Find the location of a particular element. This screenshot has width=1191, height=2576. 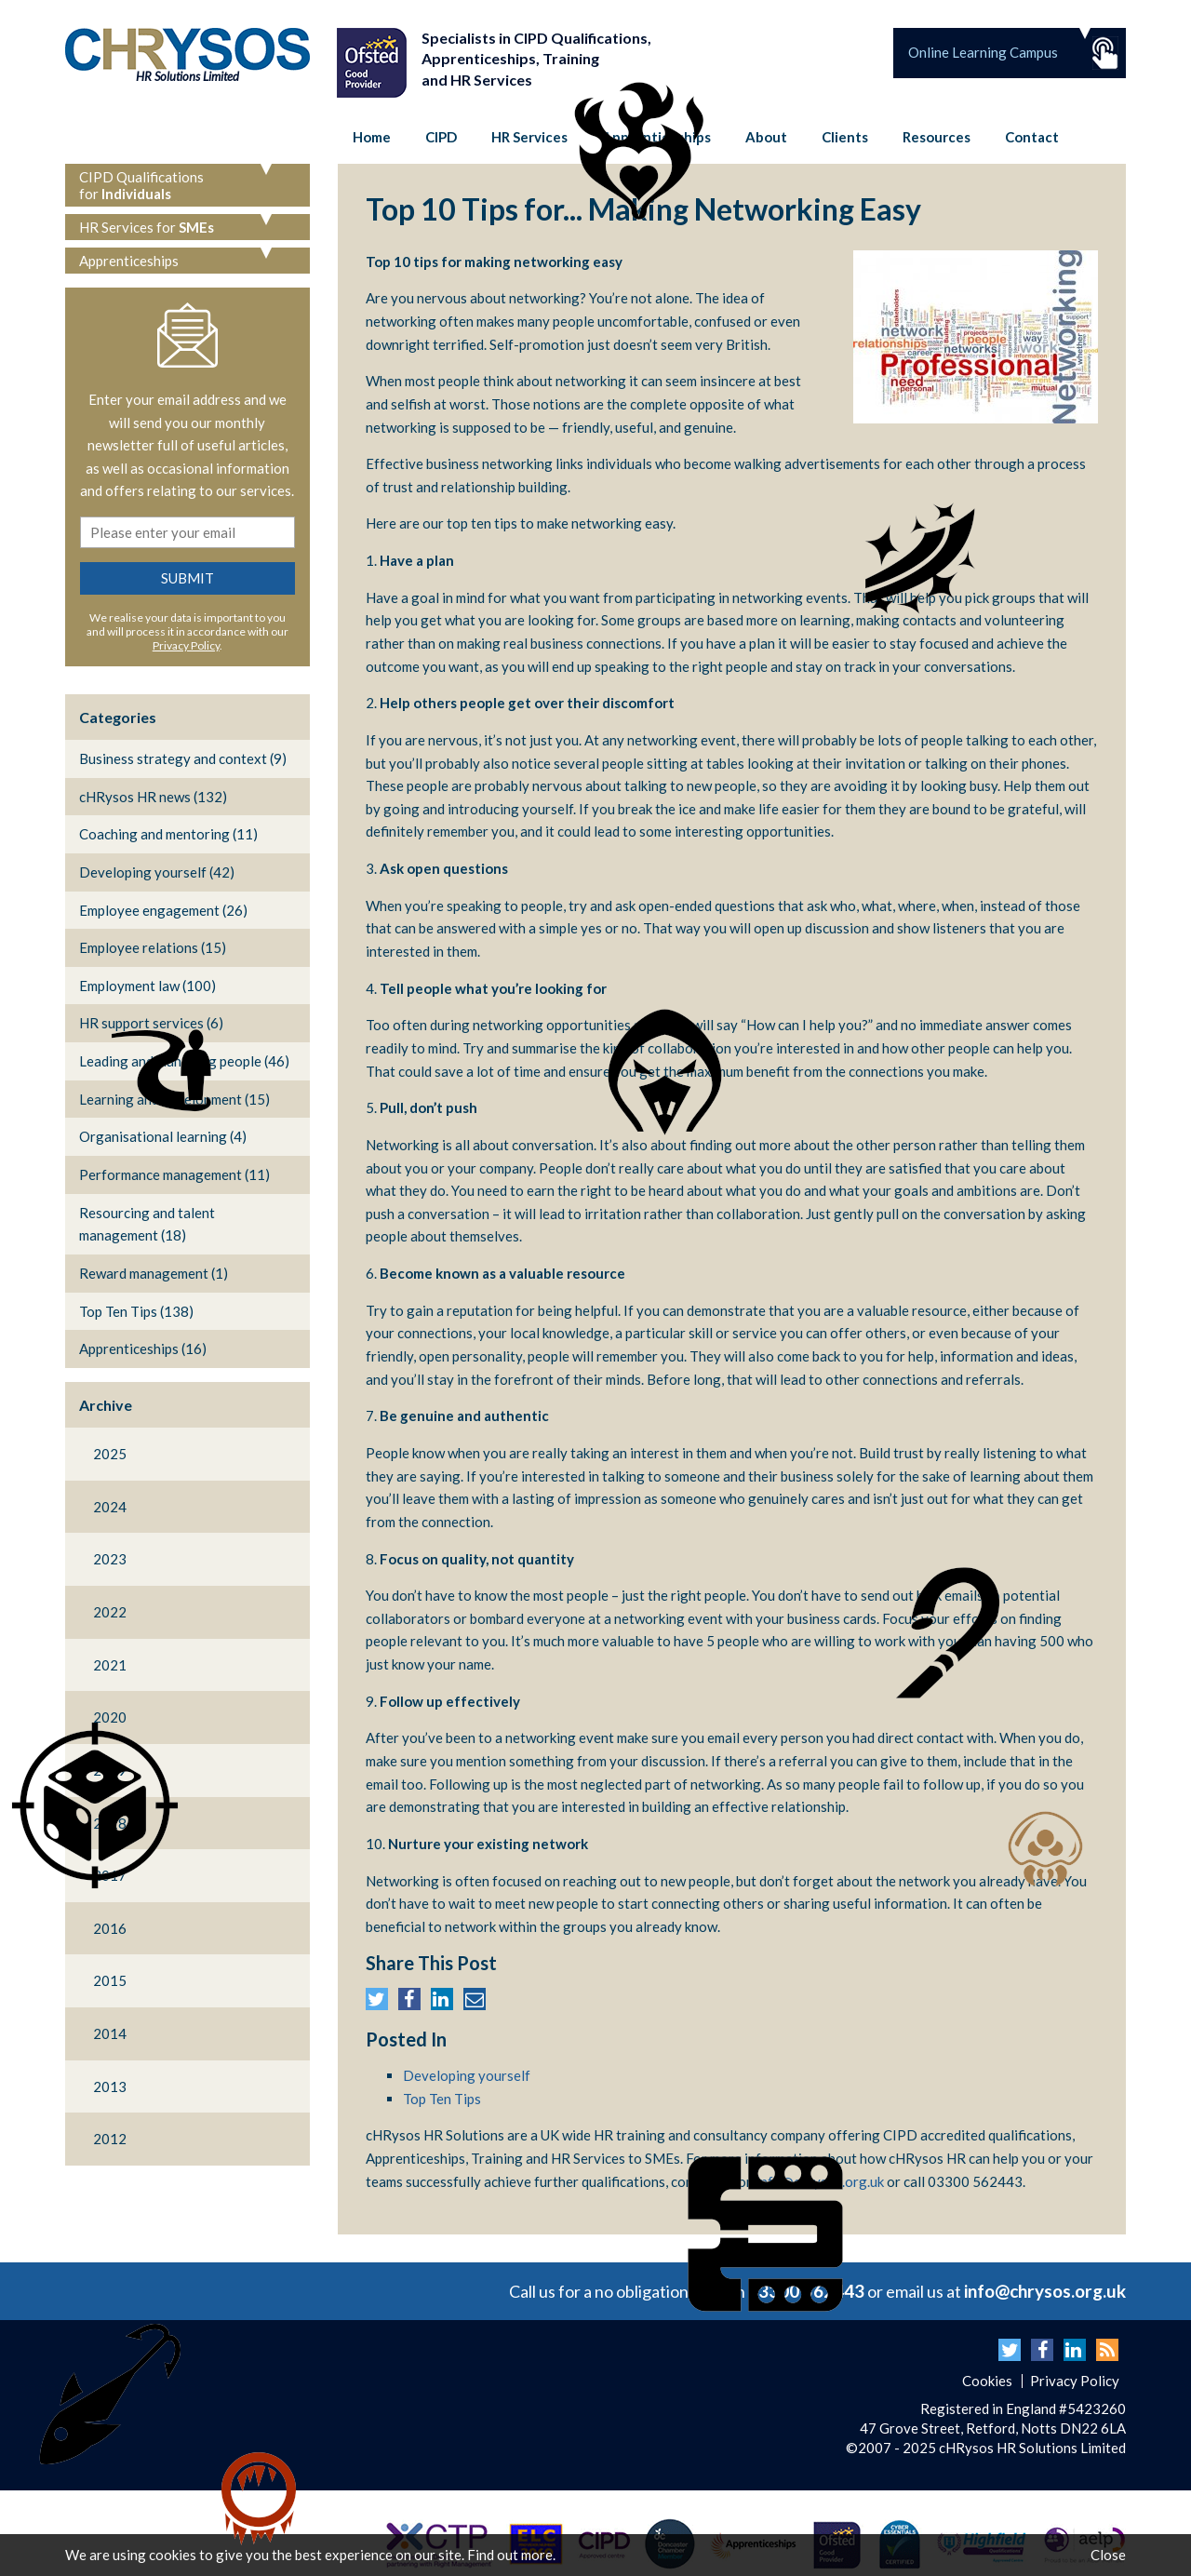

metroid creature icon from the nintendo game series is located at coordinates (1045, 1848).